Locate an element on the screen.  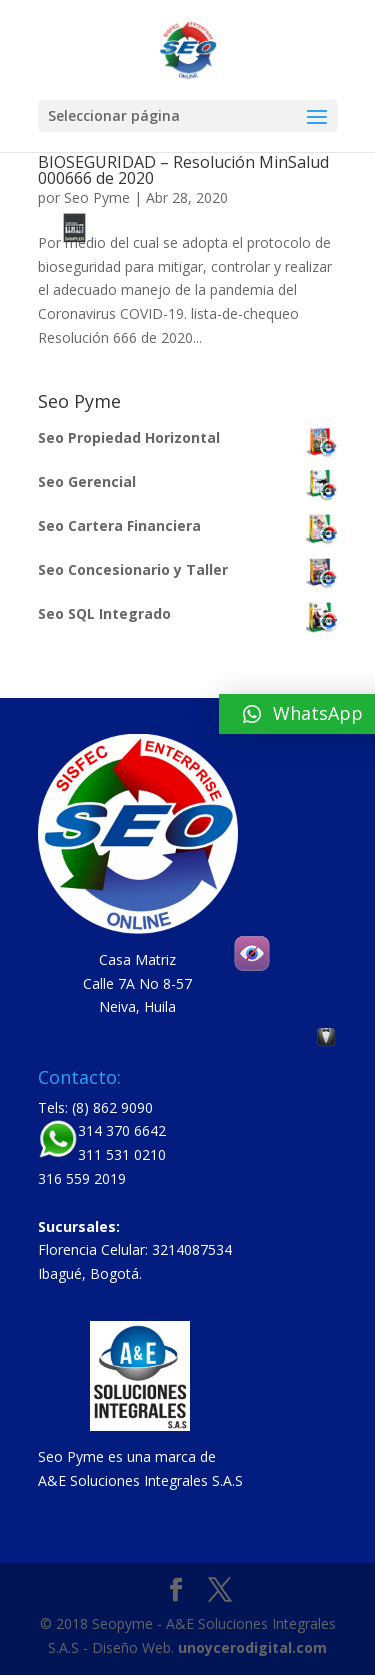
configure keyboard settings and preferences is located at coordinates (326, 1037).